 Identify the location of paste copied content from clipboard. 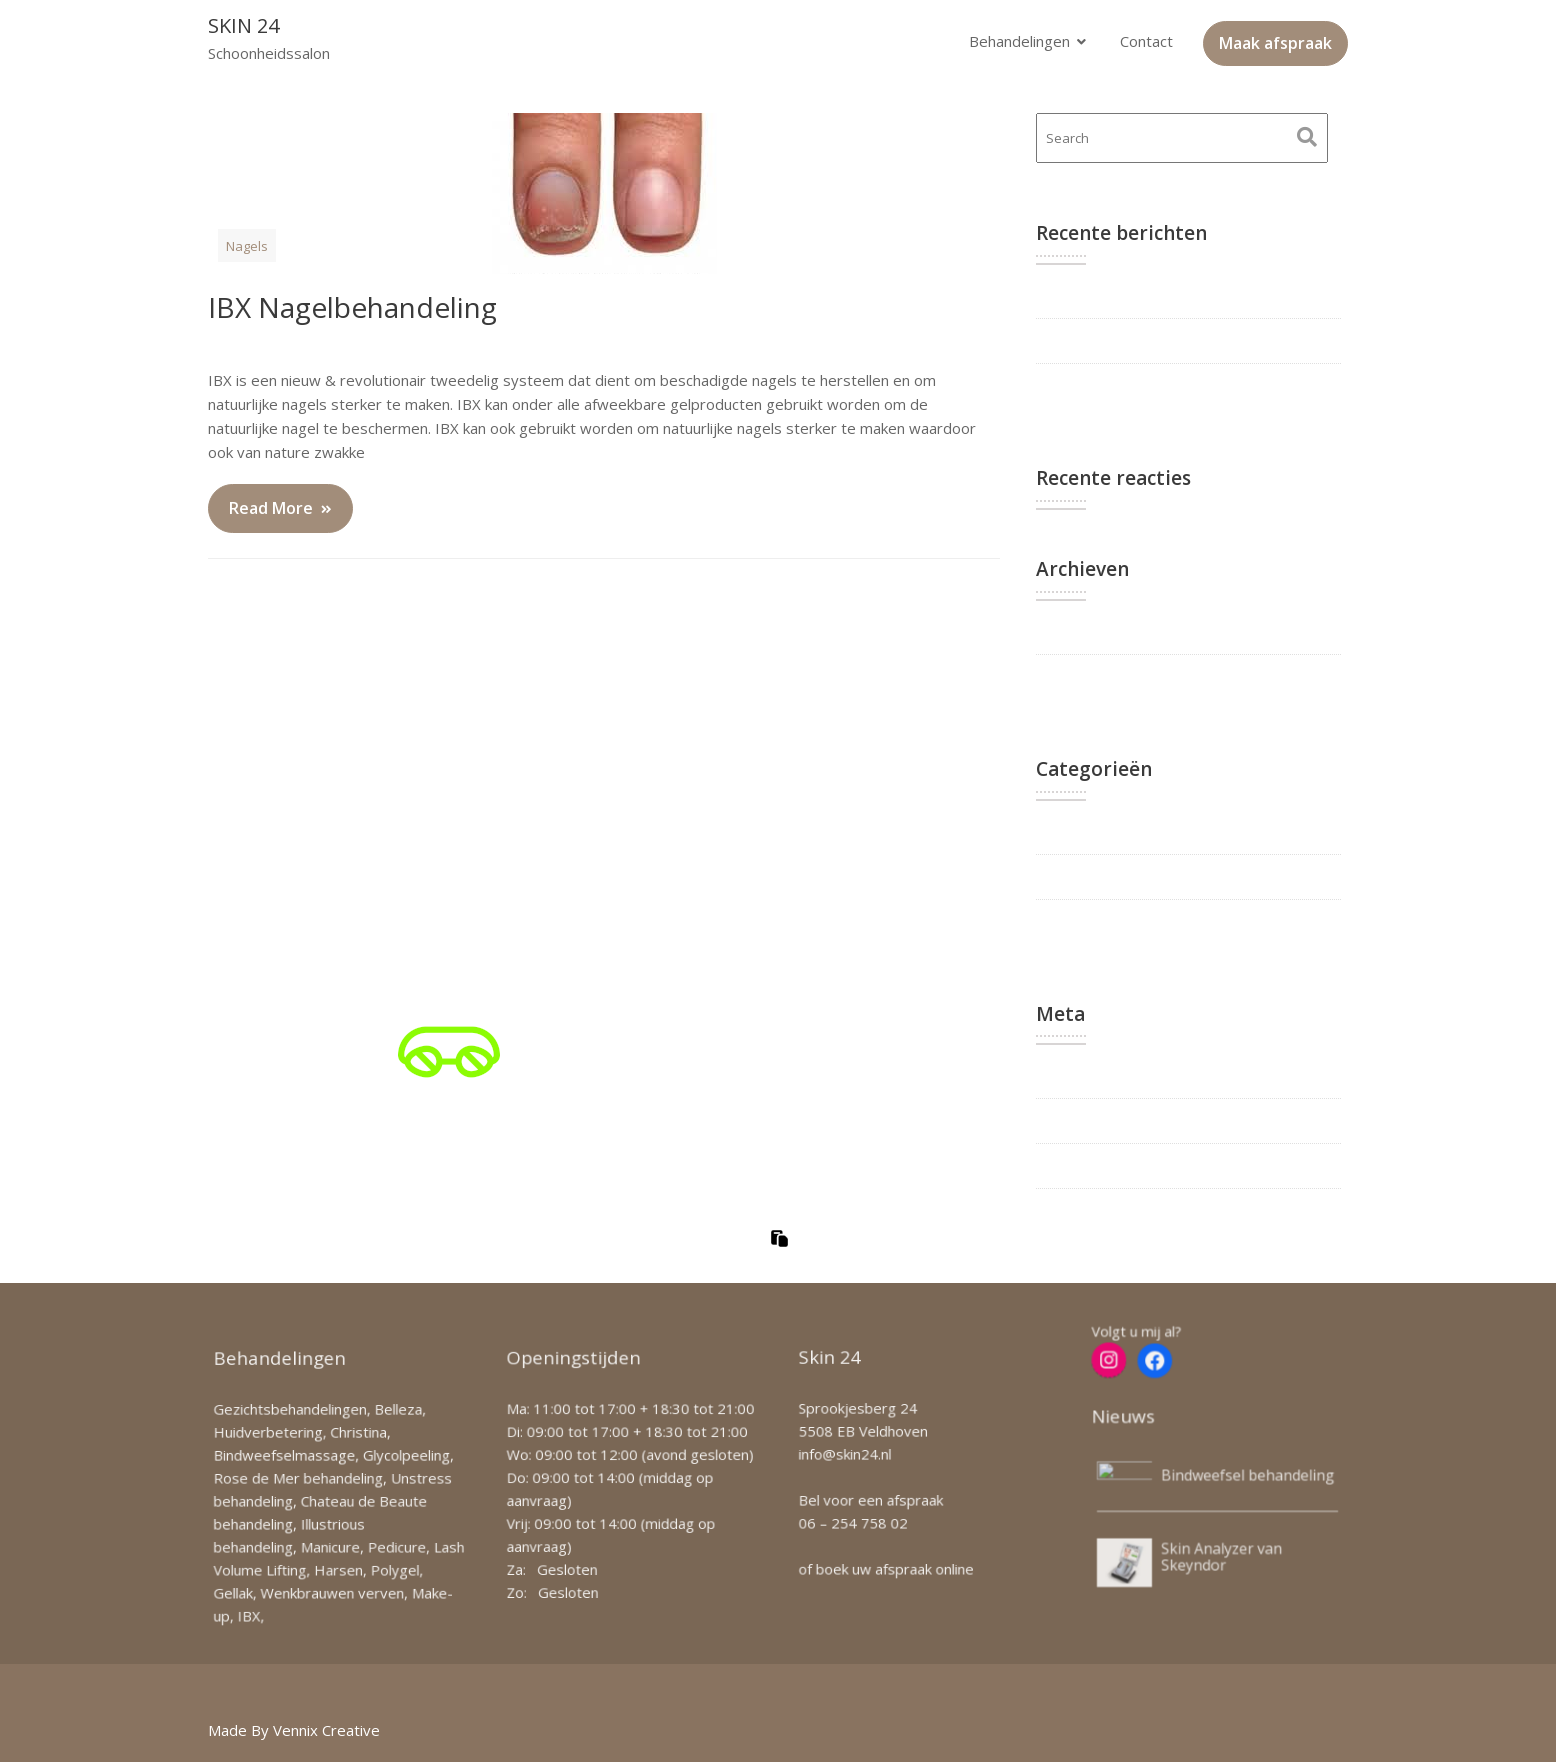
(779, 1238).